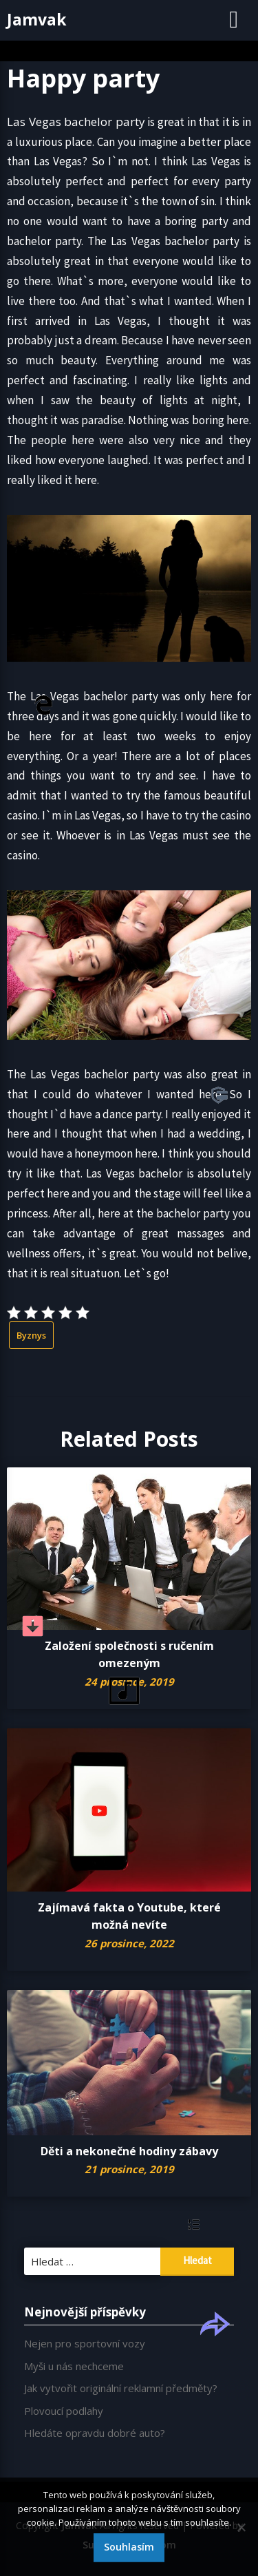  Describe the element at coordinates (193, 2224) in the screenshot. I see `create a numbered list` at that location.